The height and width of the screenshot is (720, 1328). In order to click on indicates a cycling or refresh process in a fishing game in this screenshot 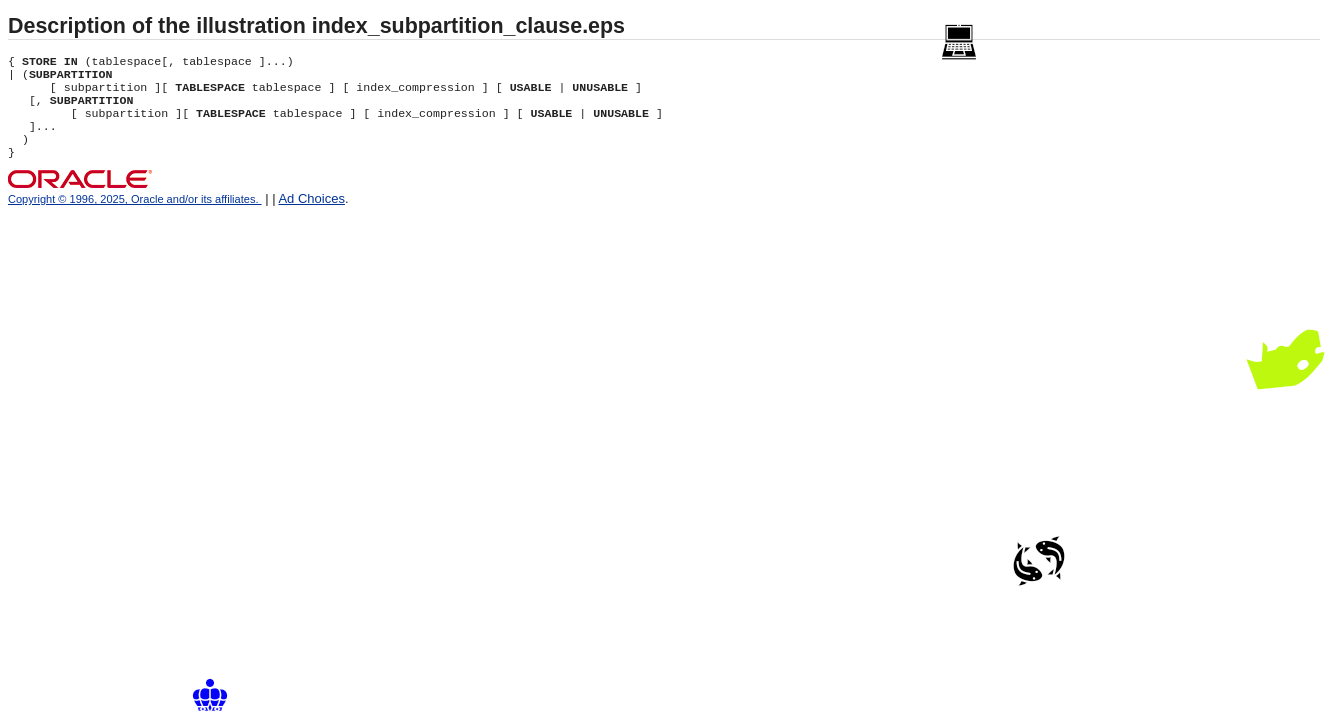, I will do `click(1039, 561)`.